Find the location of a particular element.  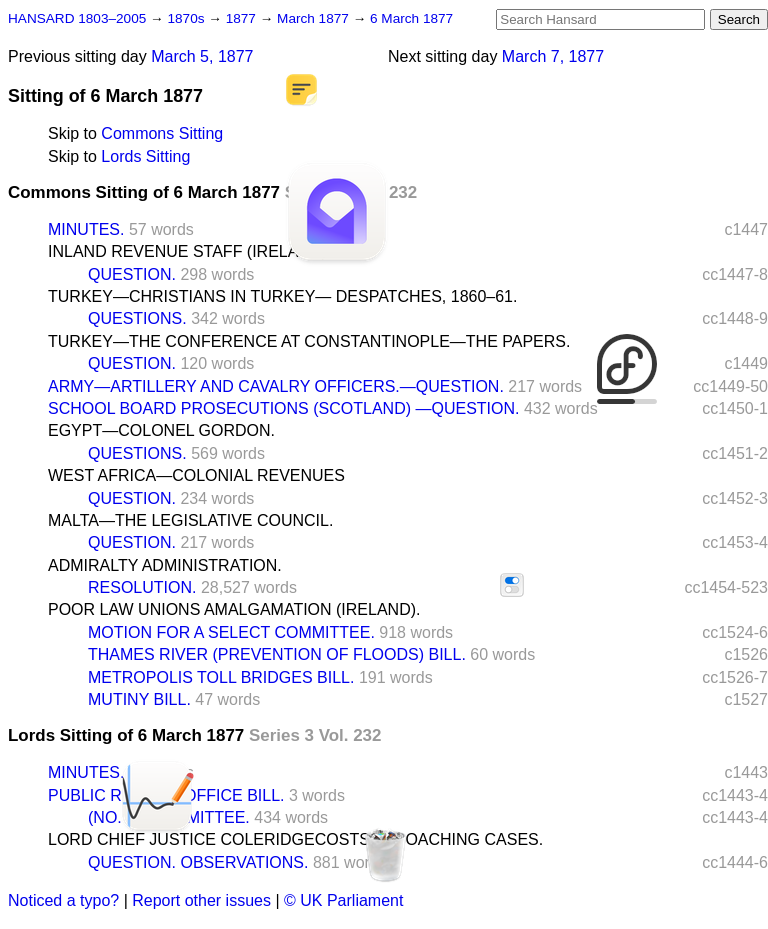

open system tweaks or settings customization is located at coordinates (512, 585).